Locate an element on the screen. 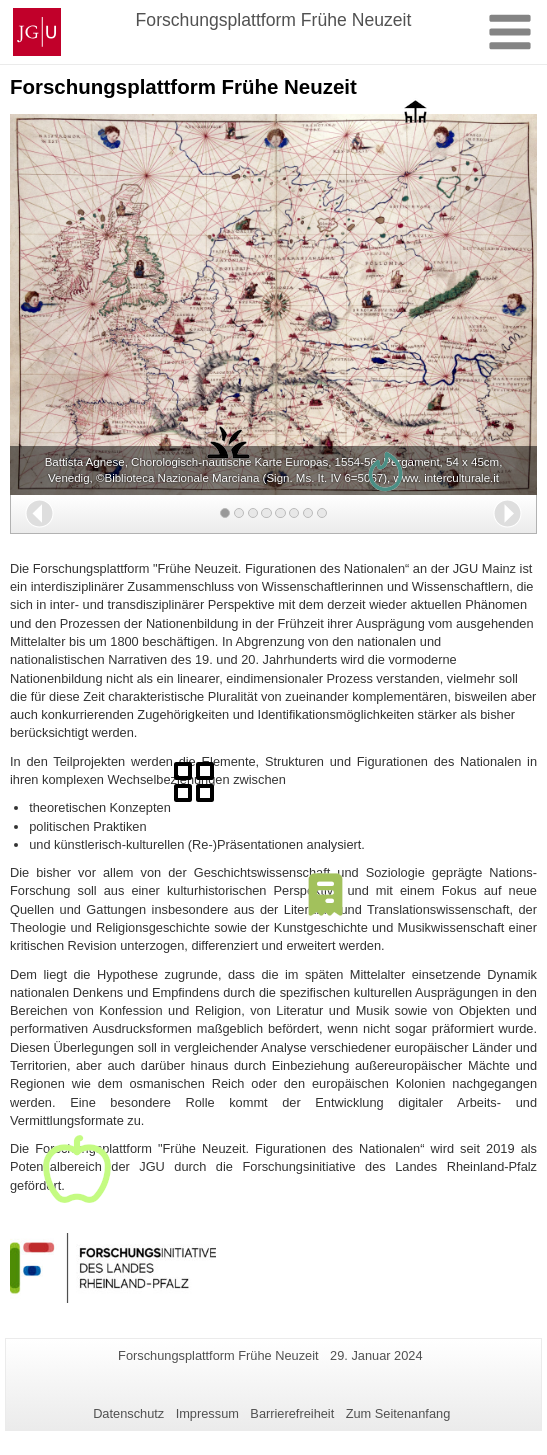 This screenshot has width=547, height=1455. view purchase receipt or transaction history is located at coordinates (325, 894).